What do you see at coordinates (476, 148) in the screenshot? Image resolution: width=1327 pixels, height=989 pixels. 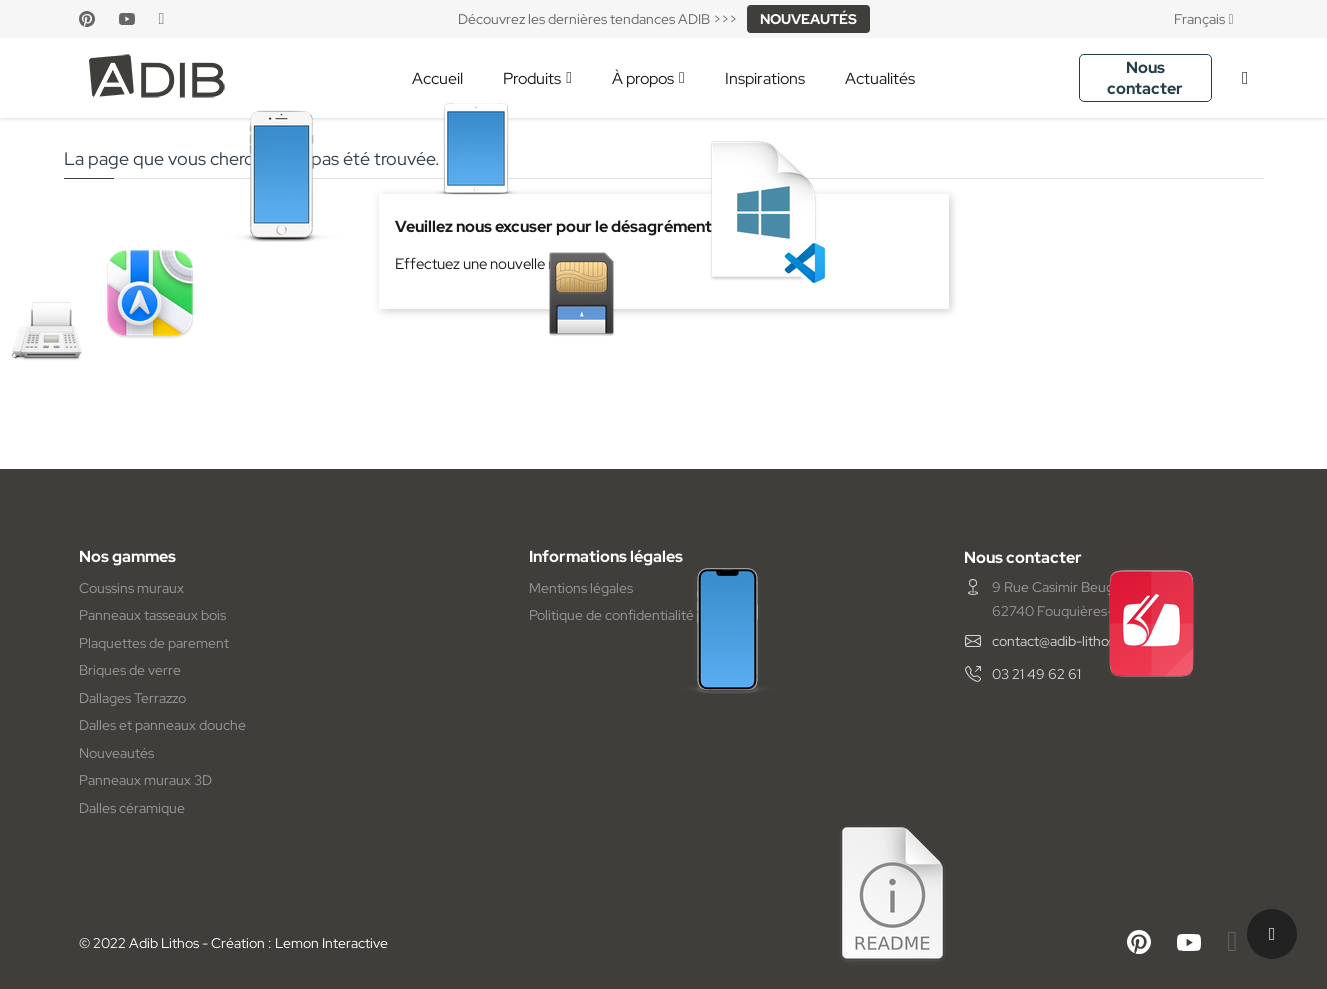 I see `iPad Air 2 with cellular connectivity detected` at bounding box center [476, 148].